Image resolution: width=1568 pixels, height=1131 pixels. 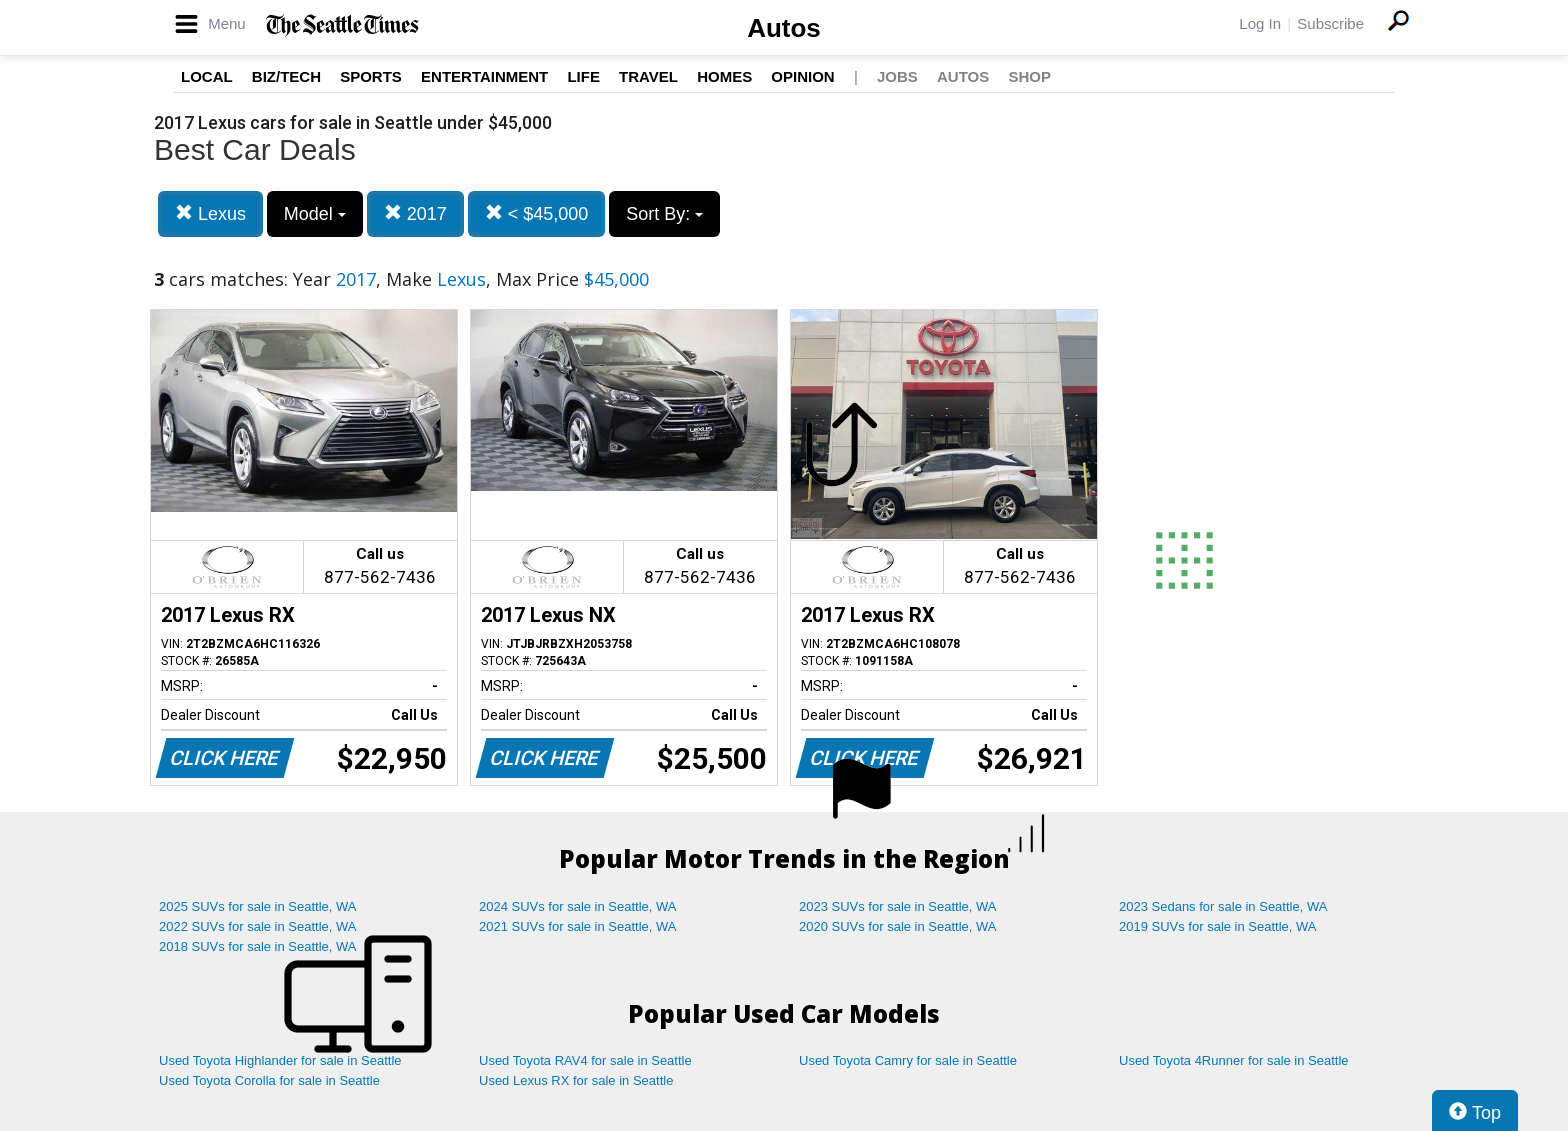 What do you see at coordinates (358, 994) in the screenshot?
I see `access desktop or PC settings` at bounding box center [358, 994].